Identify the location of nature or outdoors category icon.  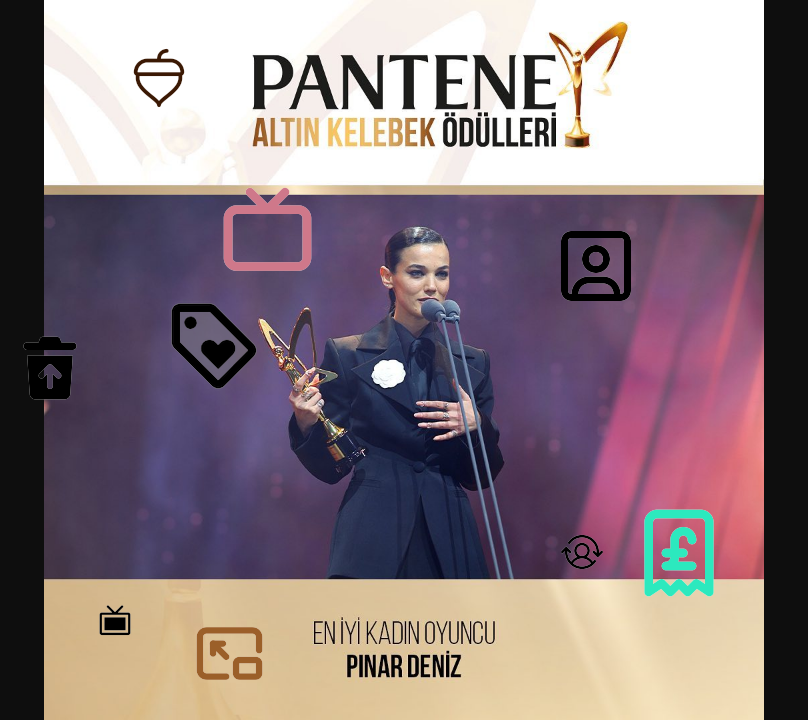
(159, 78).